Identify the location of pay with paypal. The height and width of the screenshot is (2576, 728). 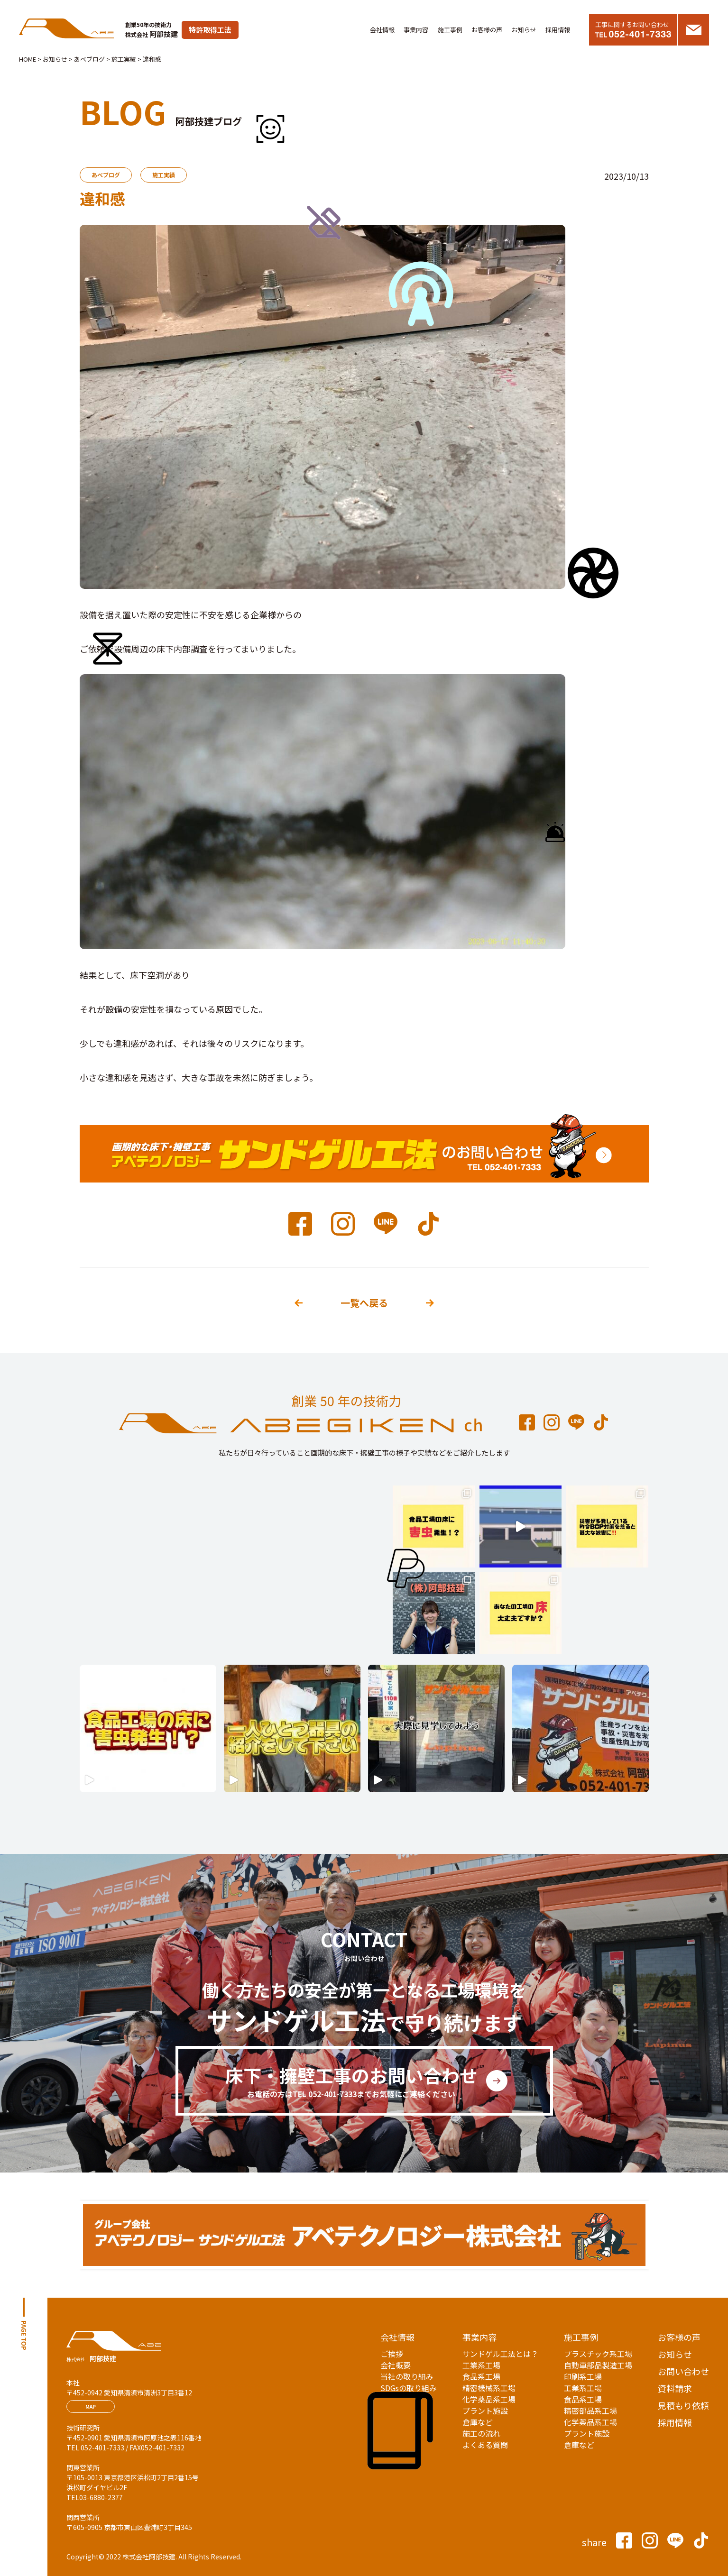
(405, 1568).